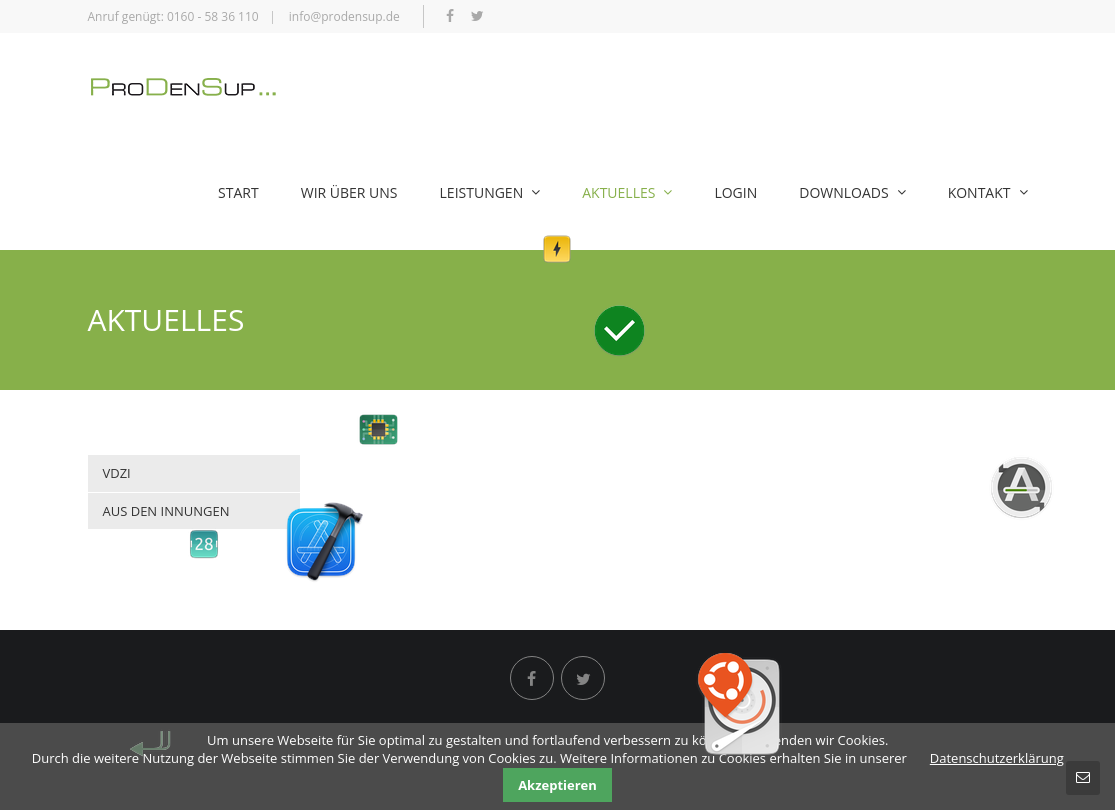  Describe the element at coordinates (149, 740) in the screenshot. I see `reply to all recipients of an email` at that location.